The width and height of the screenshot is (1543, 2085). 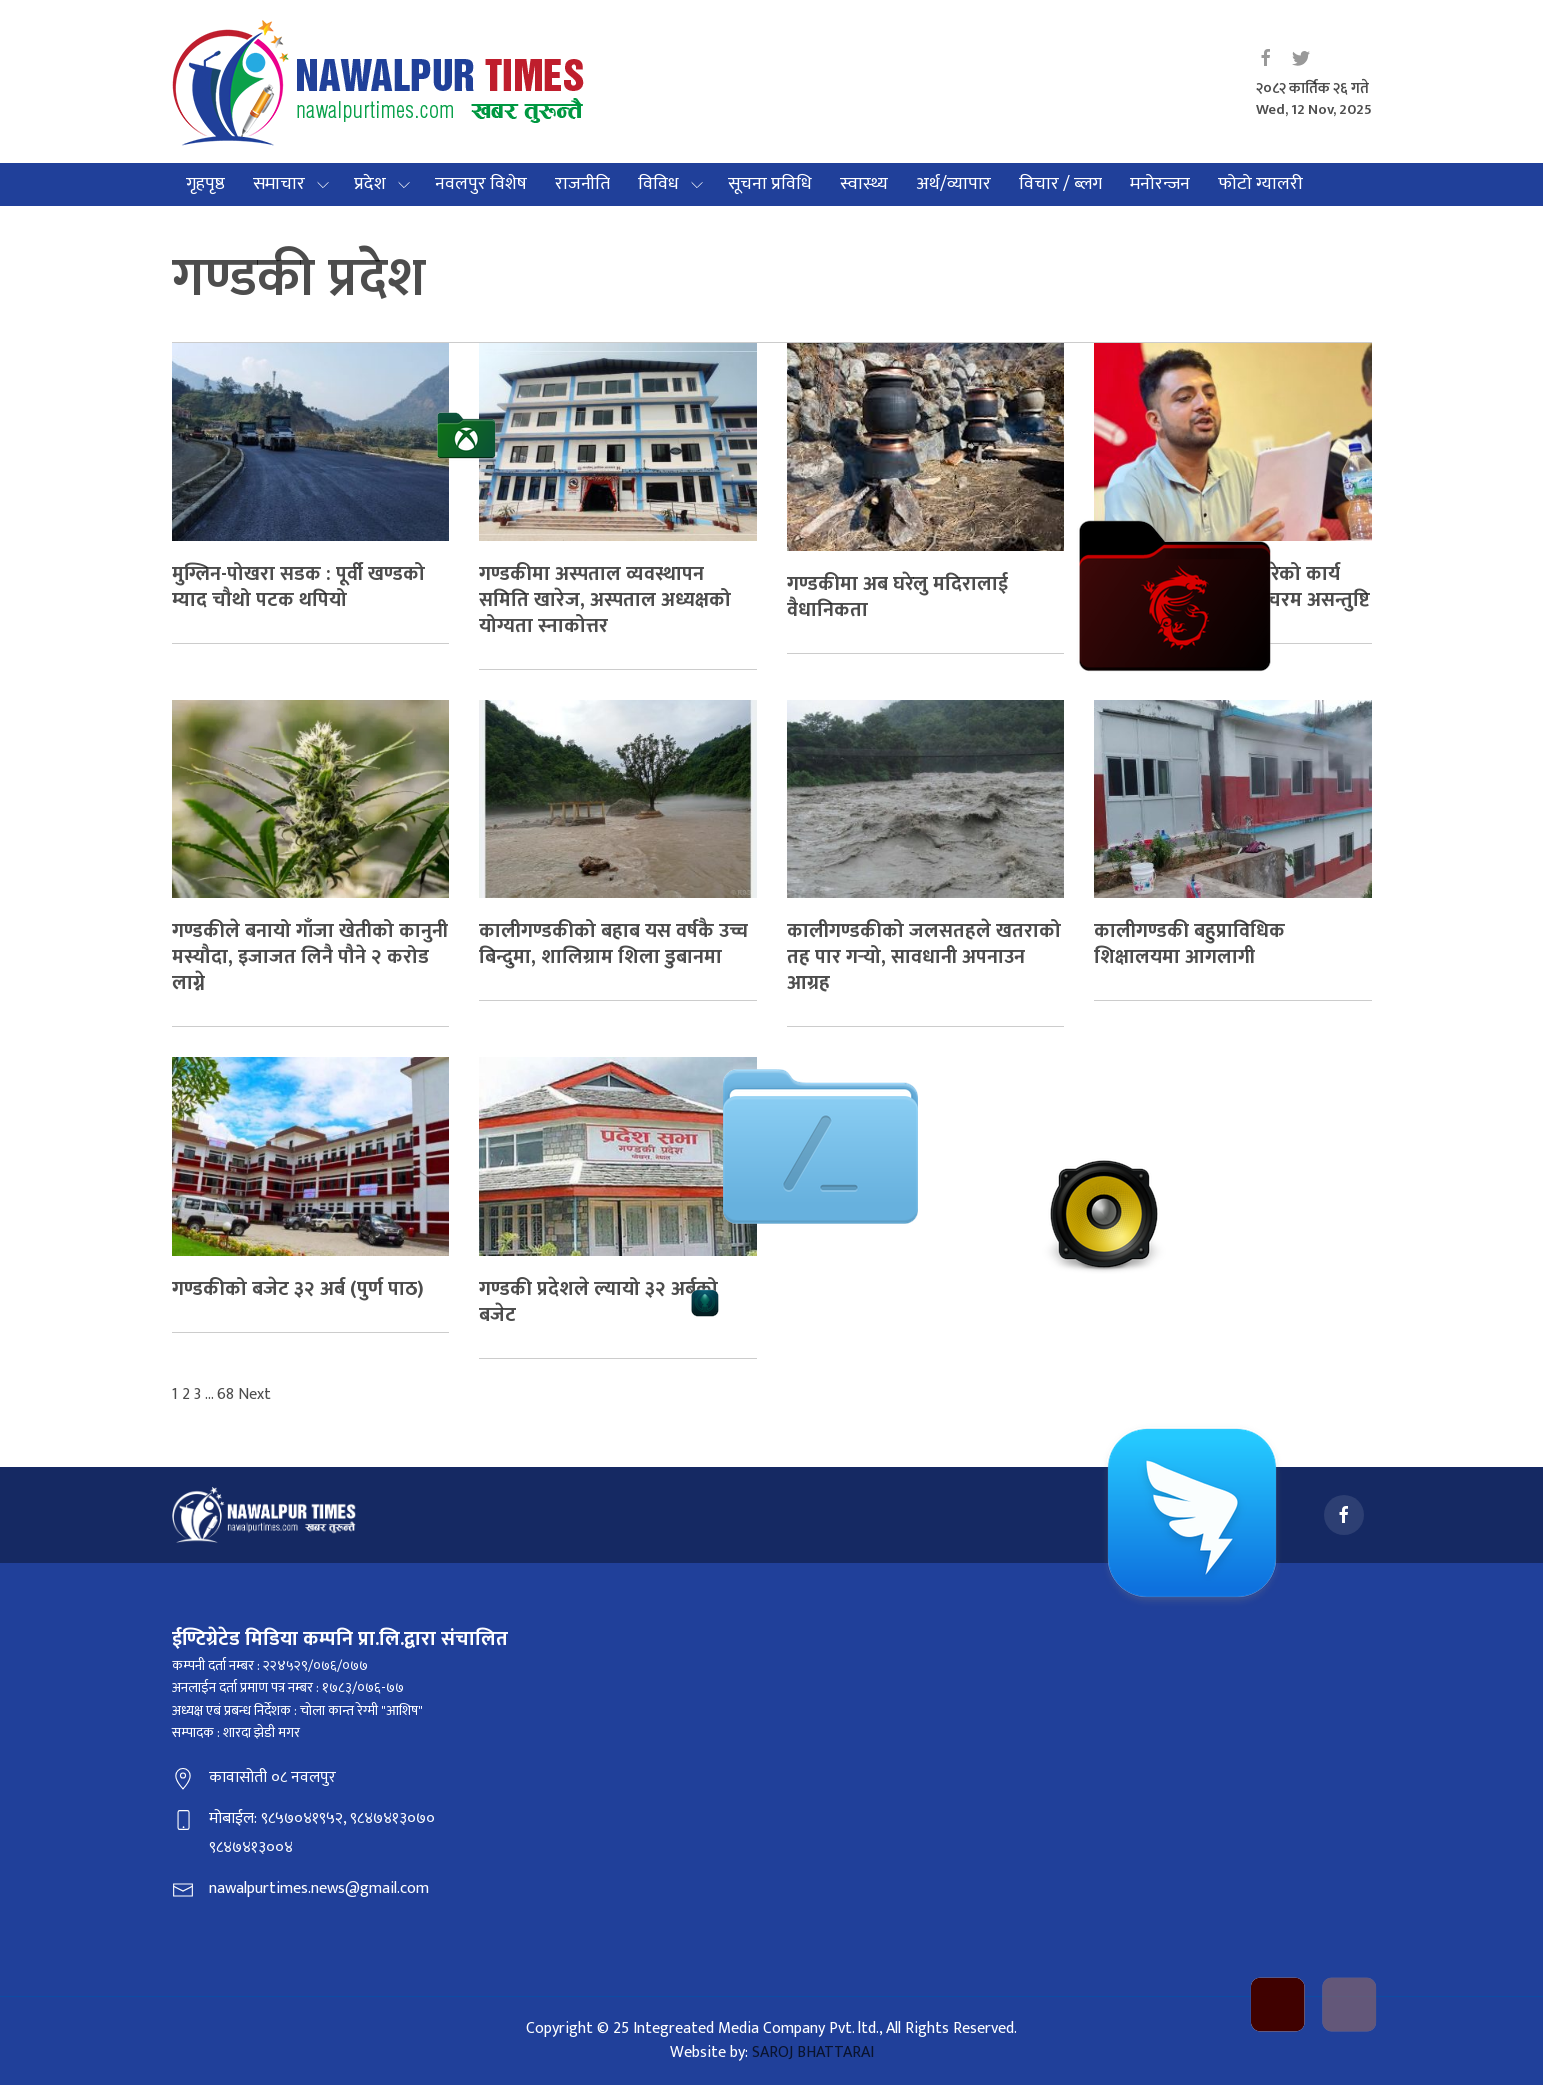 What do you see at coordinates (466, 437) in the screenshot?
I see `open folder containing Xbox games or apps` at bounding box center [466, 437].